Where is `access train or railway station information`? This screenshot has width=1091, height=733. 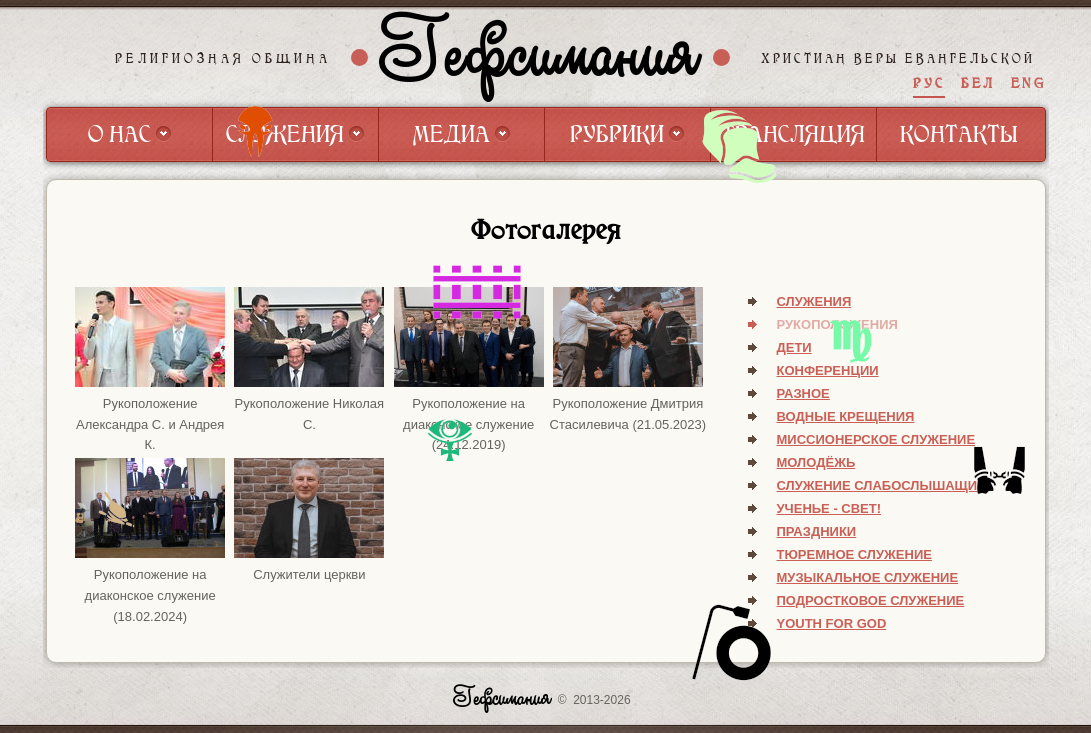
access train or railway station information is located at coordinates (477, 292).